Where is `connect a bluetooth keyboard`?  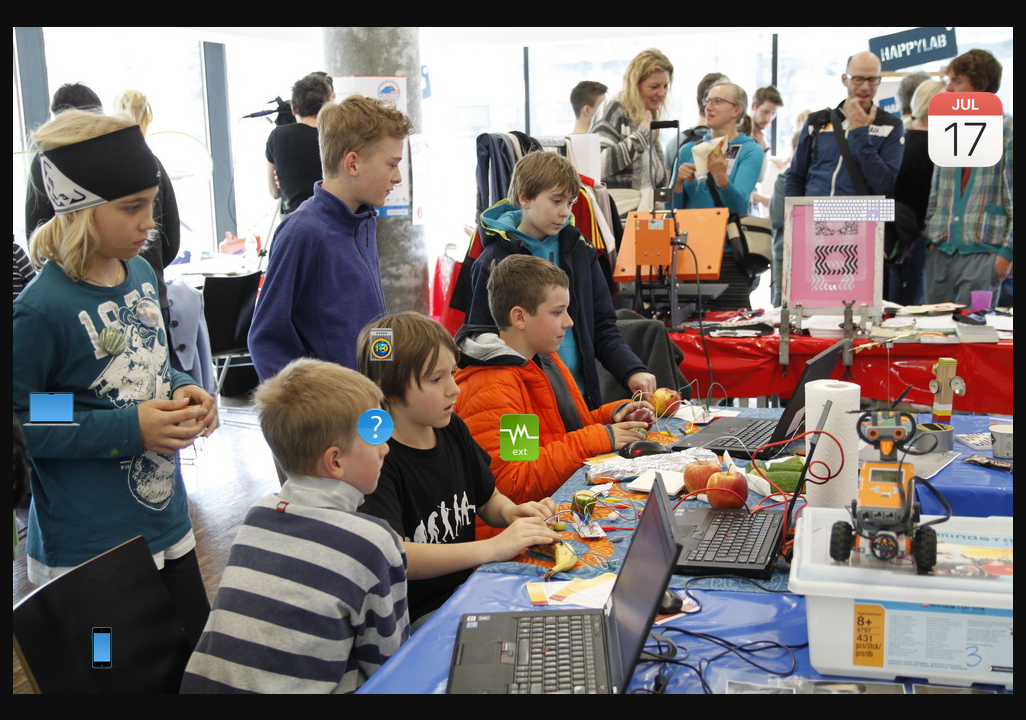
connect a bluetooth keyboard is located at coordinates (854, 210).